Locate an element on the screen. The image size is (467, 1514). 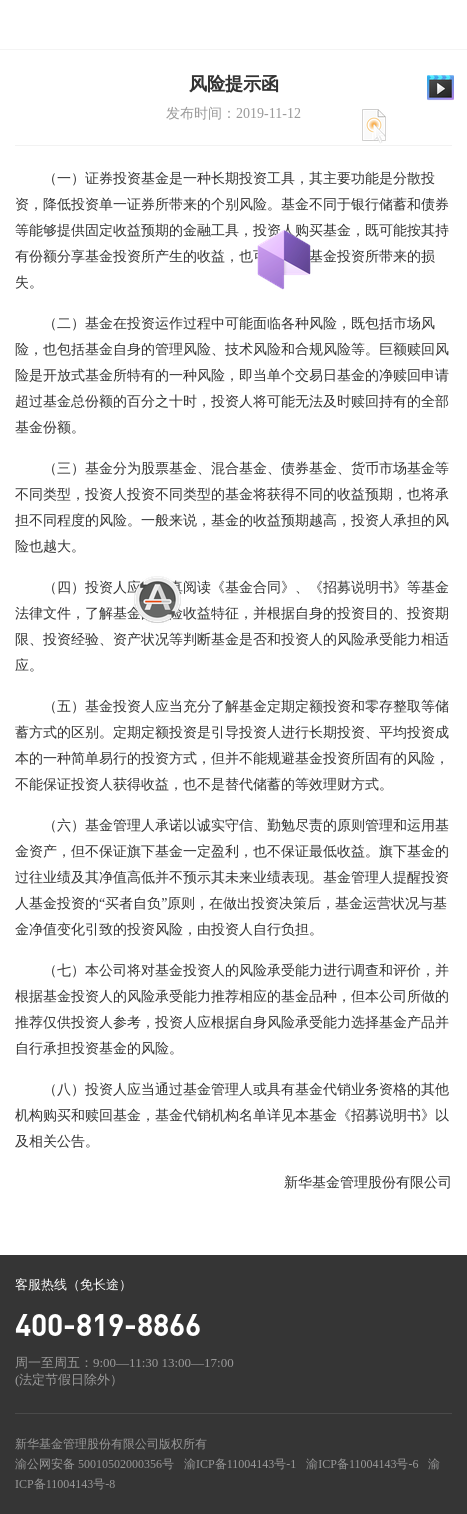
open tv2 streaming app is located at coordinates (440, 87).